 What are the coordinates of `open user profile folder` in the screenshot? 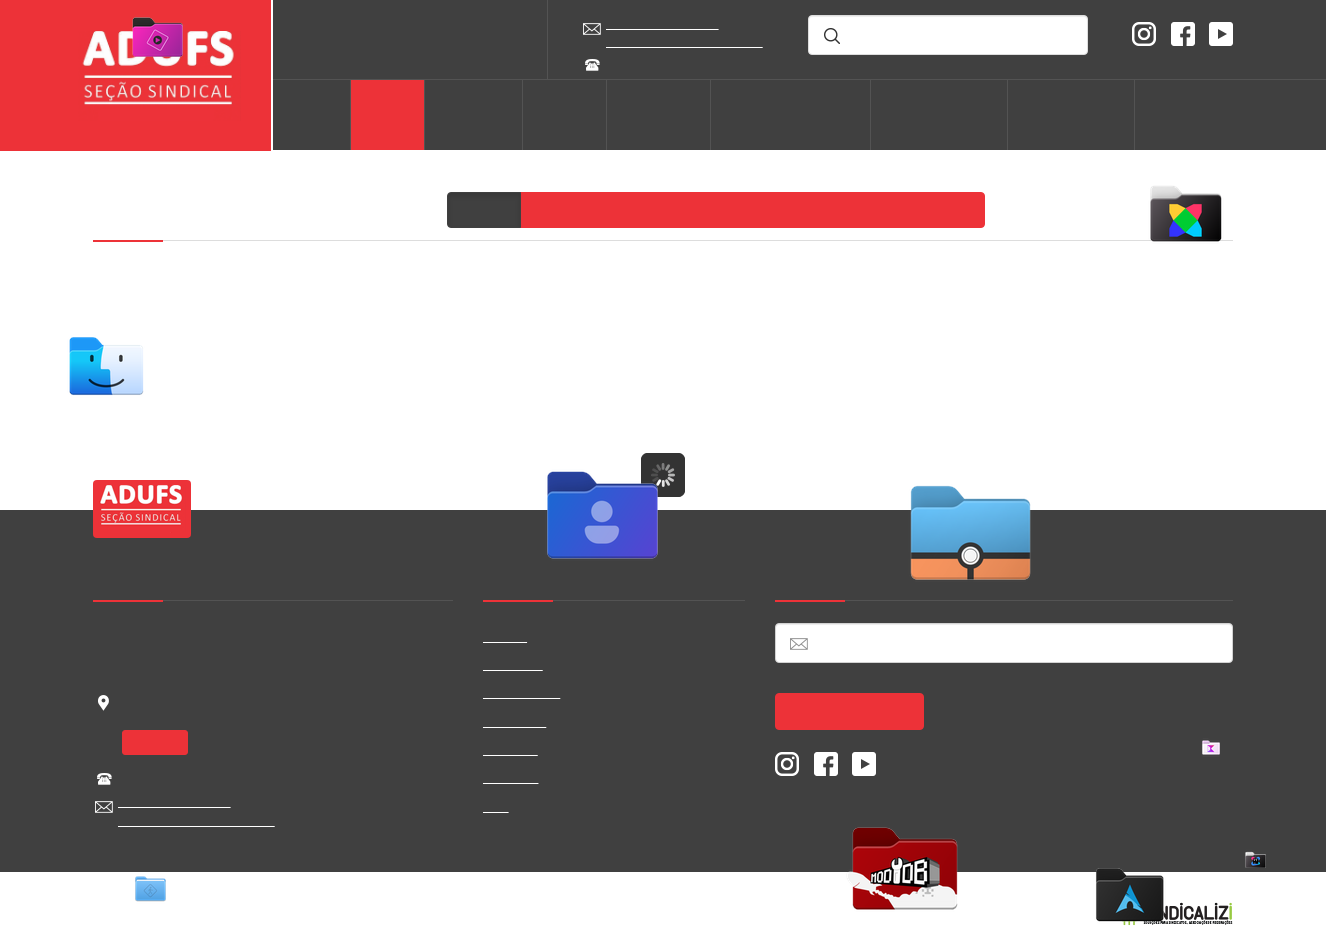 It's located at (602, 518).